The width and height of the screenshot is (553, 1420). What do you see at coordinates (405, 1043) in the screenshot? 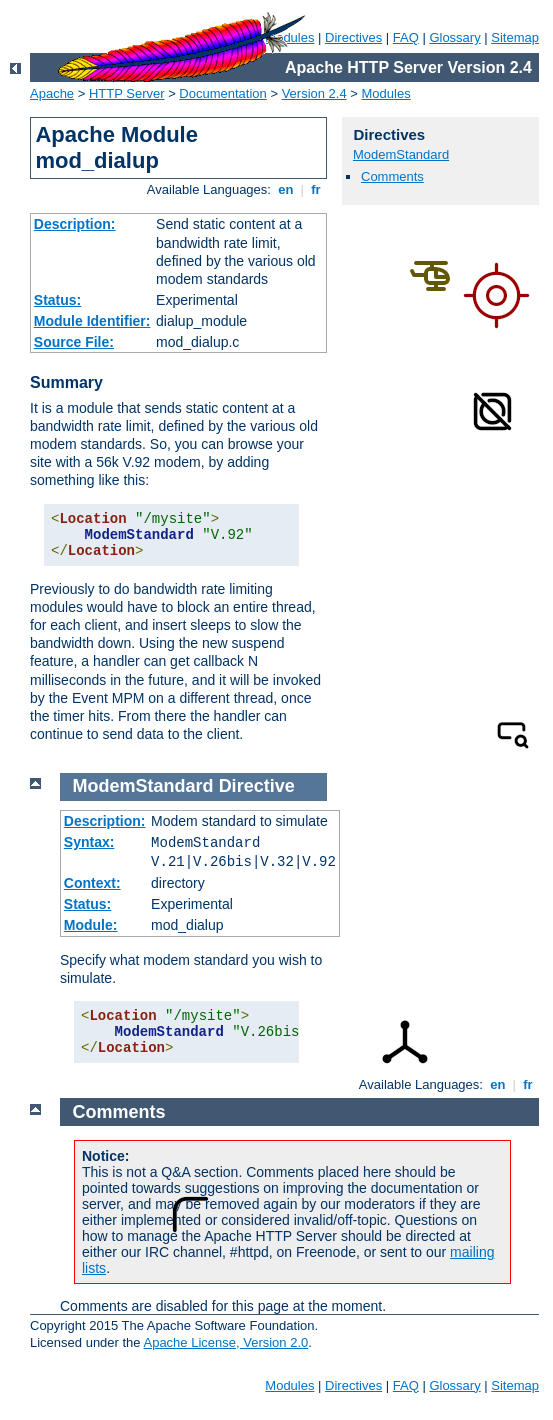
I see `access 3D transform or manipulation tools` at bounding box center [405, 1043].